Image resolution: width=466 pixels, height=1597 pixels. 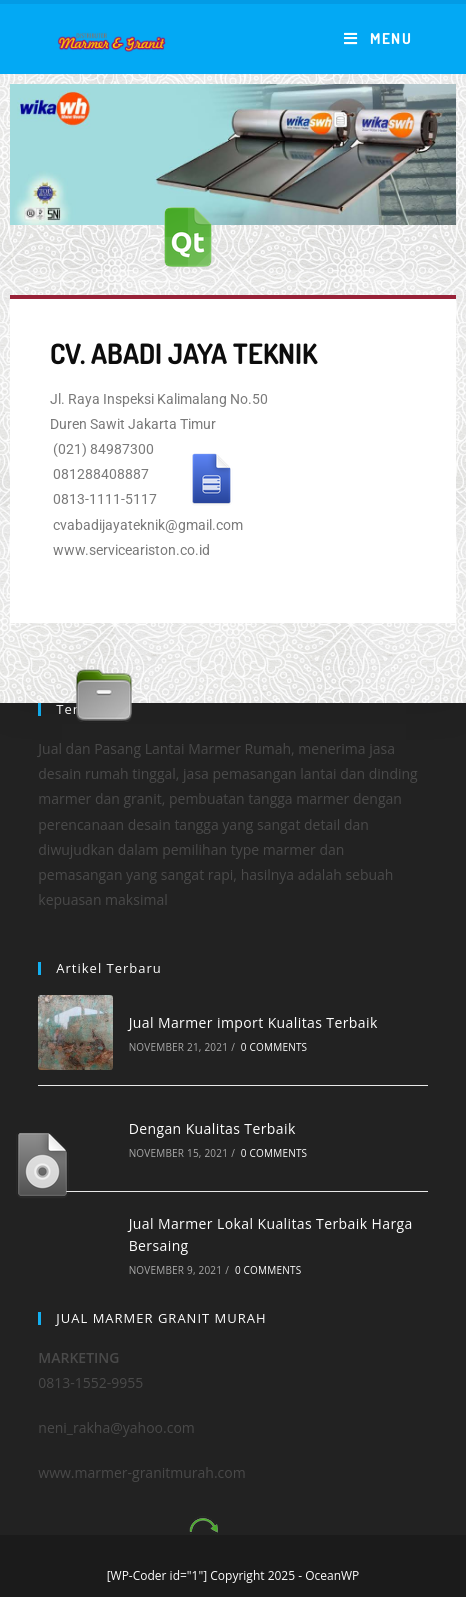 I want to click on a CD or disc image file, so click(x=42, y=1165).